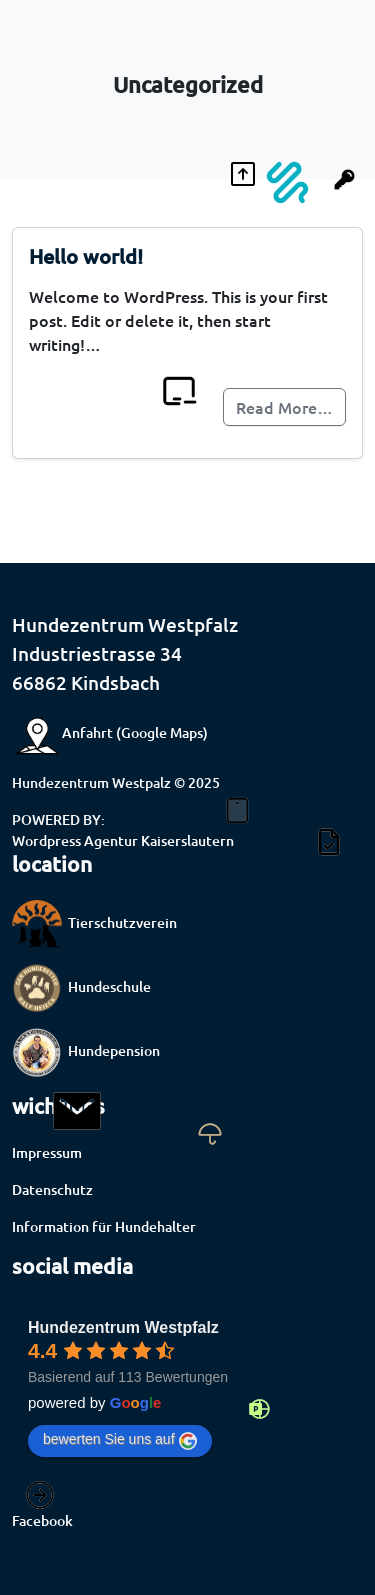  What do you see at coordinates (259, 1409) in the screenshot?
I see `open Microsoft PowerPoint` at bounding box center [259, 1409].